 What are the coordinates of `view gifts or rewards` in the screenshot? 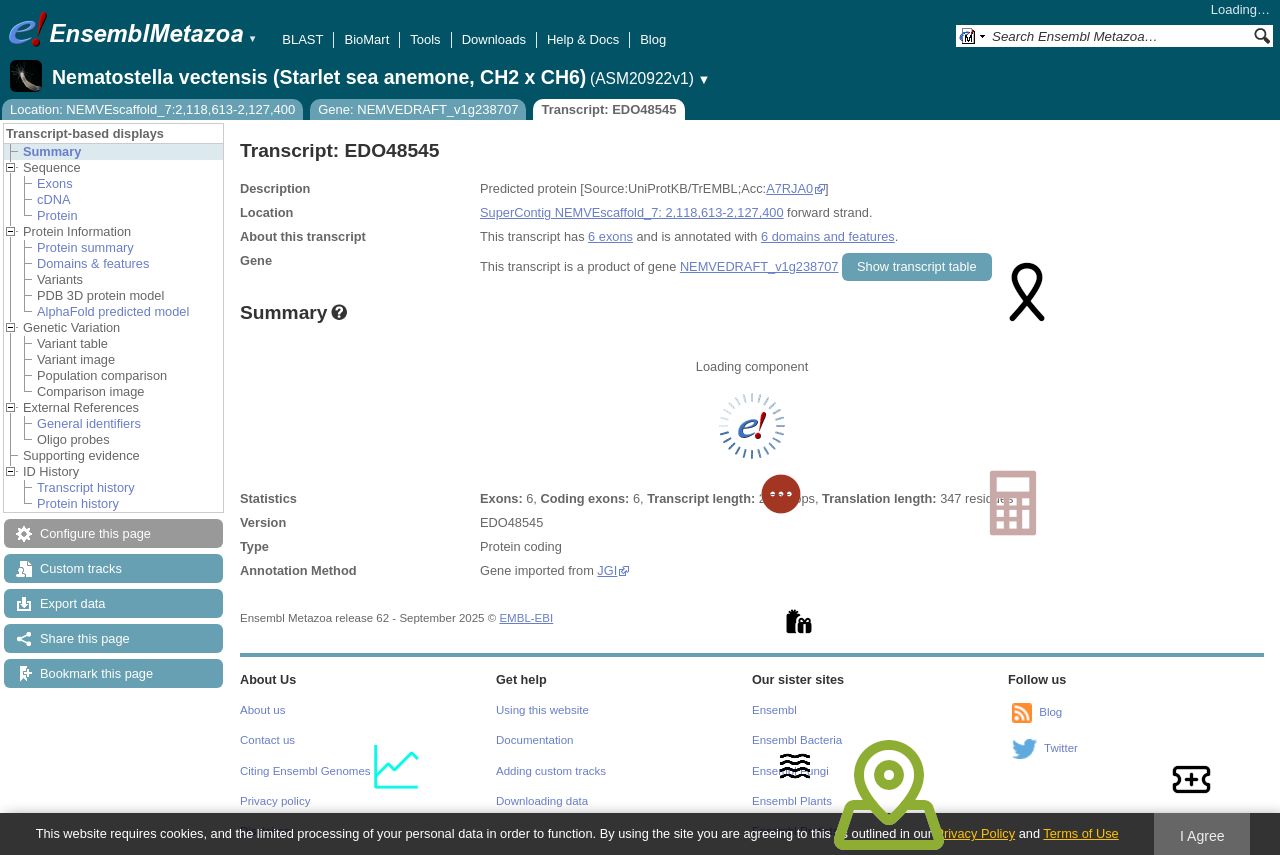 It's located at (799, 622).